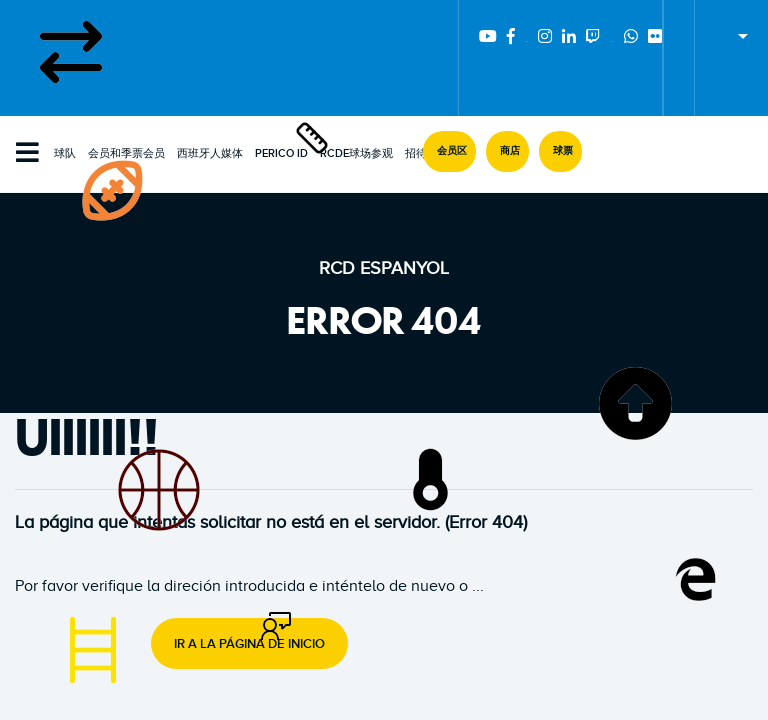 The height and width of the screenshot is (720, 768). What do you see at coordinates (635, 403) in the screenshot?
I see `scroll to top of page` at bounding box center [635, 403].